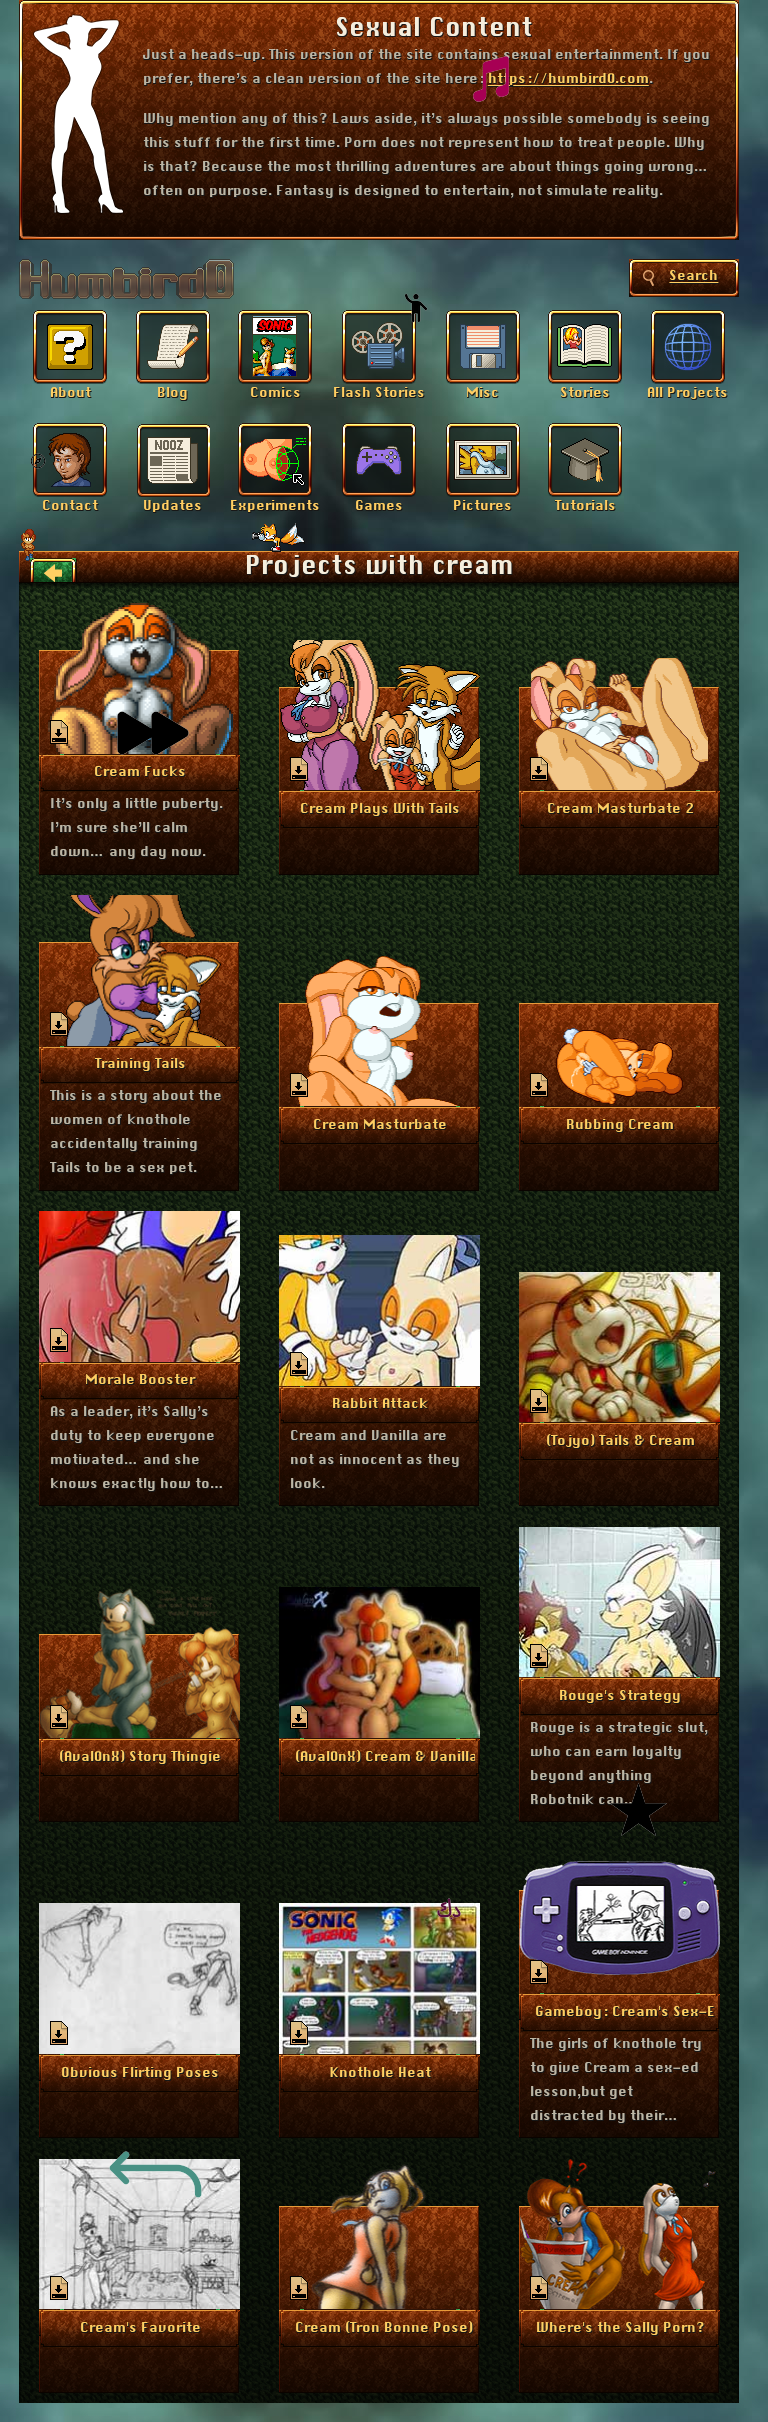 This screenshot has height=2422, width=768. I want to click on skip to the next track, so click(153, 733).